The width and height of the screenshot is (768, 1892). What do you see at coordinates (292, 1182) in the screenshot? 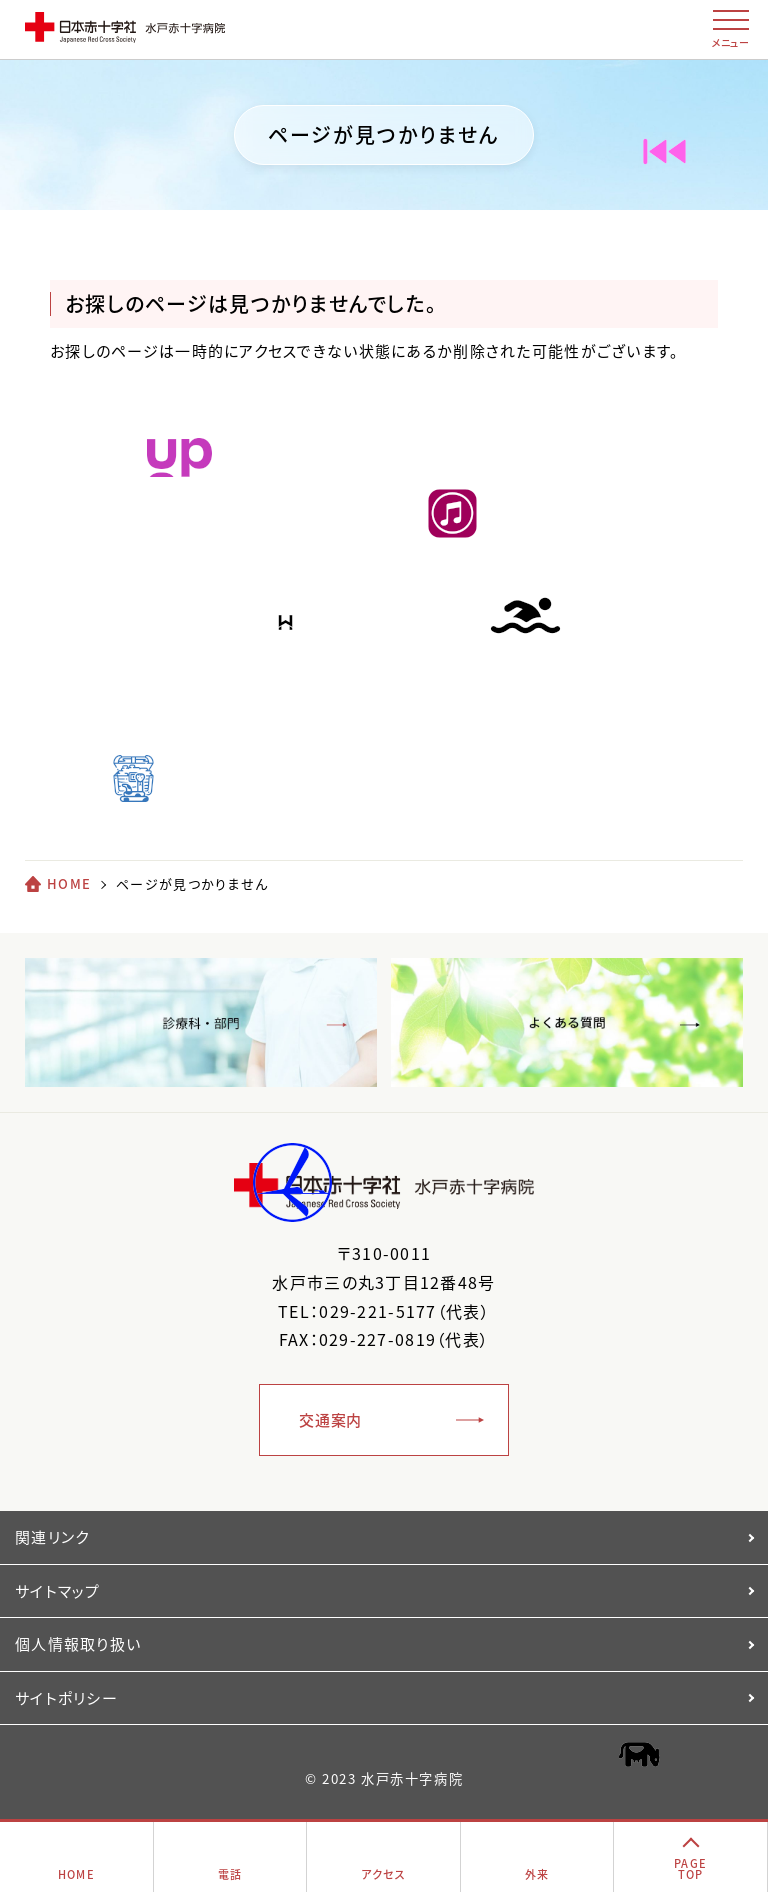
I see `LOT Polish Airlines logo` at bounding box center [292, 1182].